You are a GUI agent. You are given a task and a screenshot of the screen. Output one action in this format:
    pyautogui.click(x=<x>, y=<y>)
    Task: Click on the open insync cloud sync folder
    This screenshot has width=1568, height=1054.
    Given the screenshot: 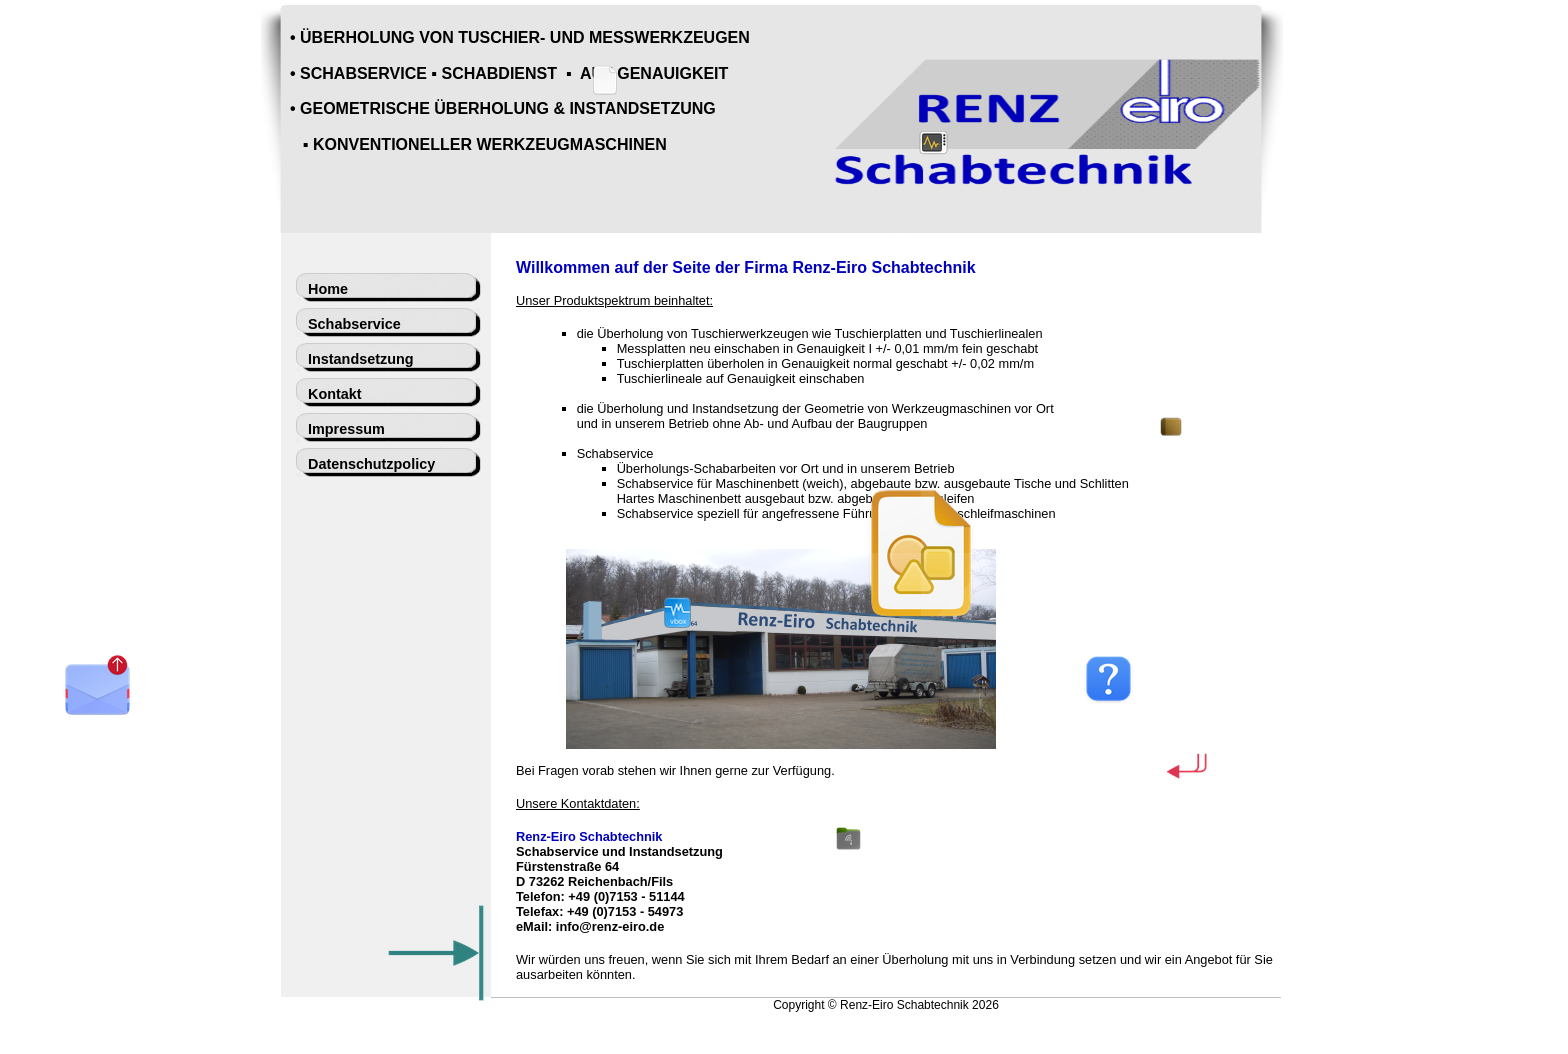 What is the action you would take?
    pyautogui.click(x=848, y=838)
    